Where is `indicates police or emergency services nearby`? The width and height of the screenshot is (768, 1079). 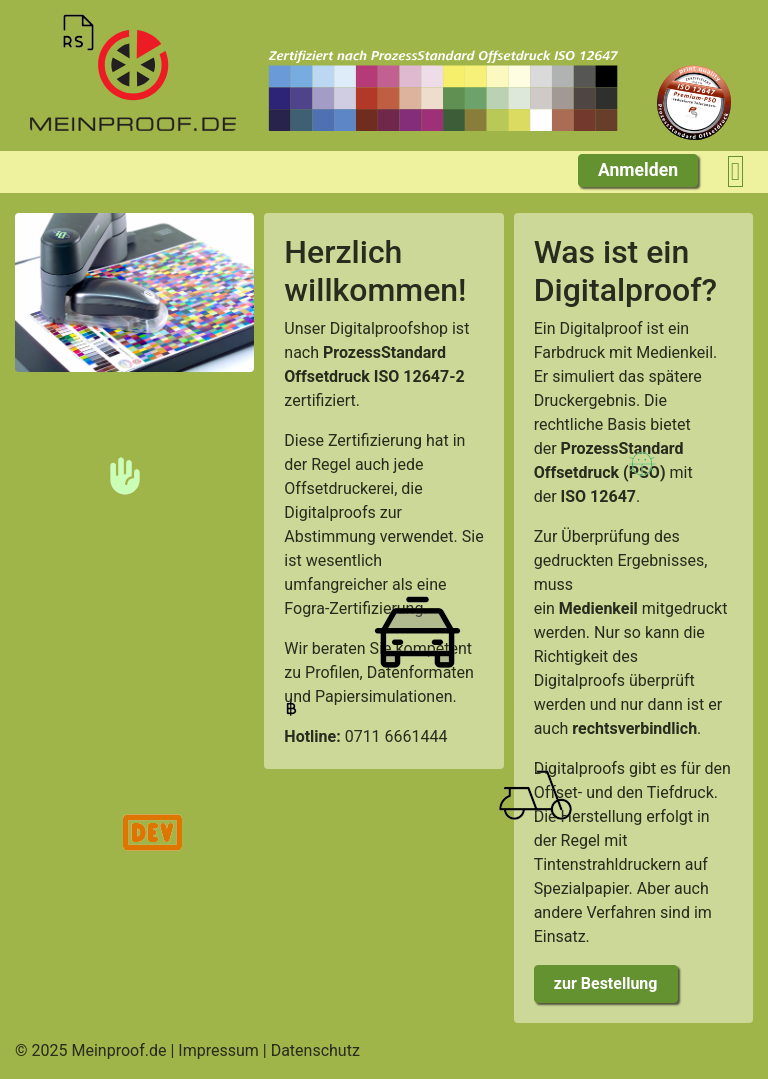
indicates police or emergency services nearby is located at coordinates (417, 636).